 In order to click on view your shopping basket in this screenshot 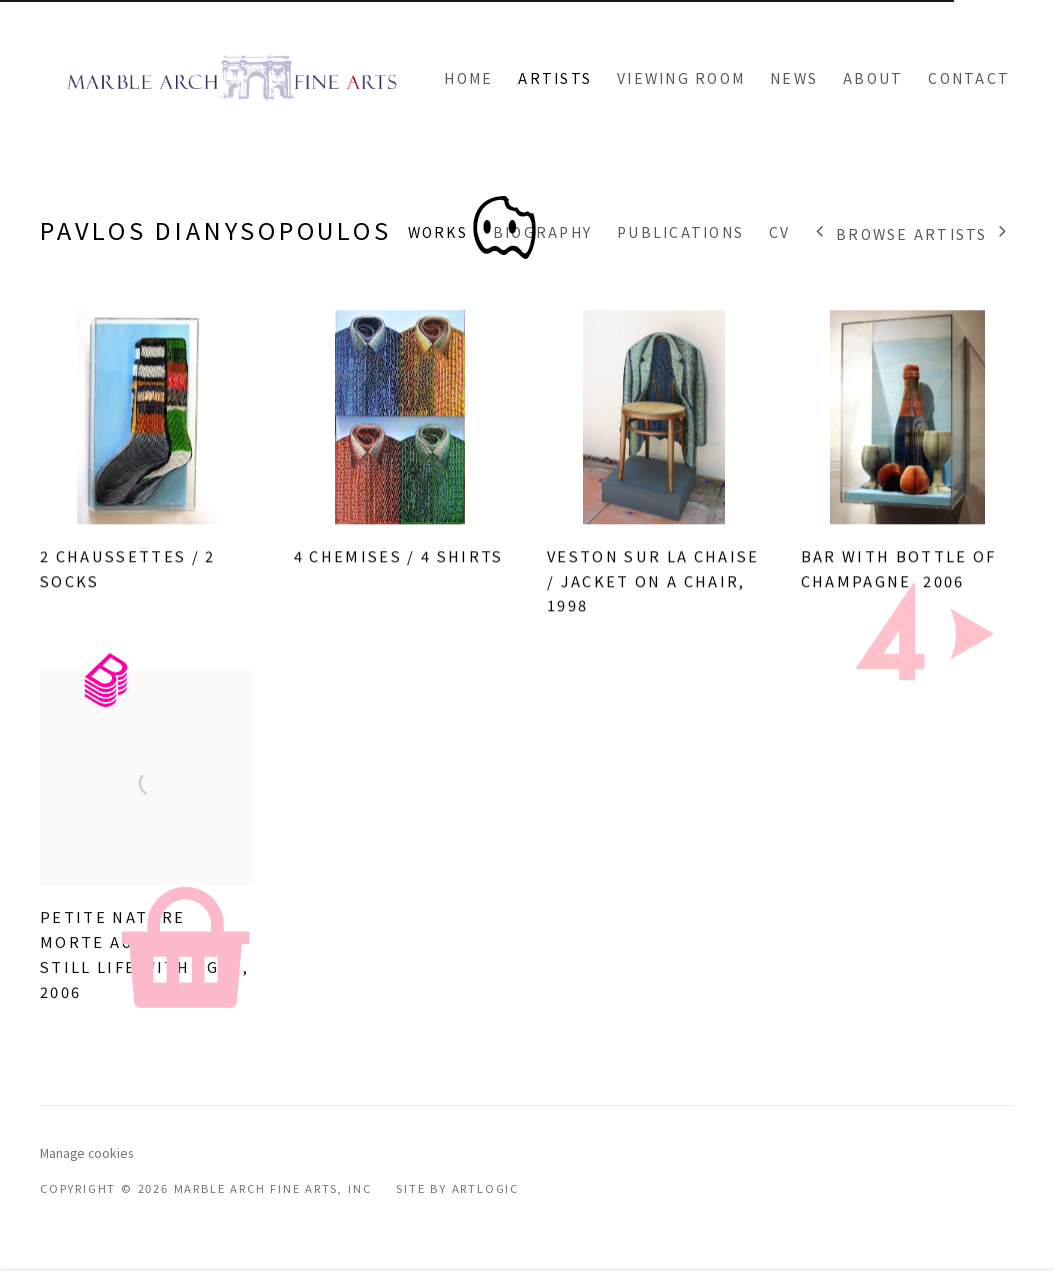, I will do `click(185, 950)`.